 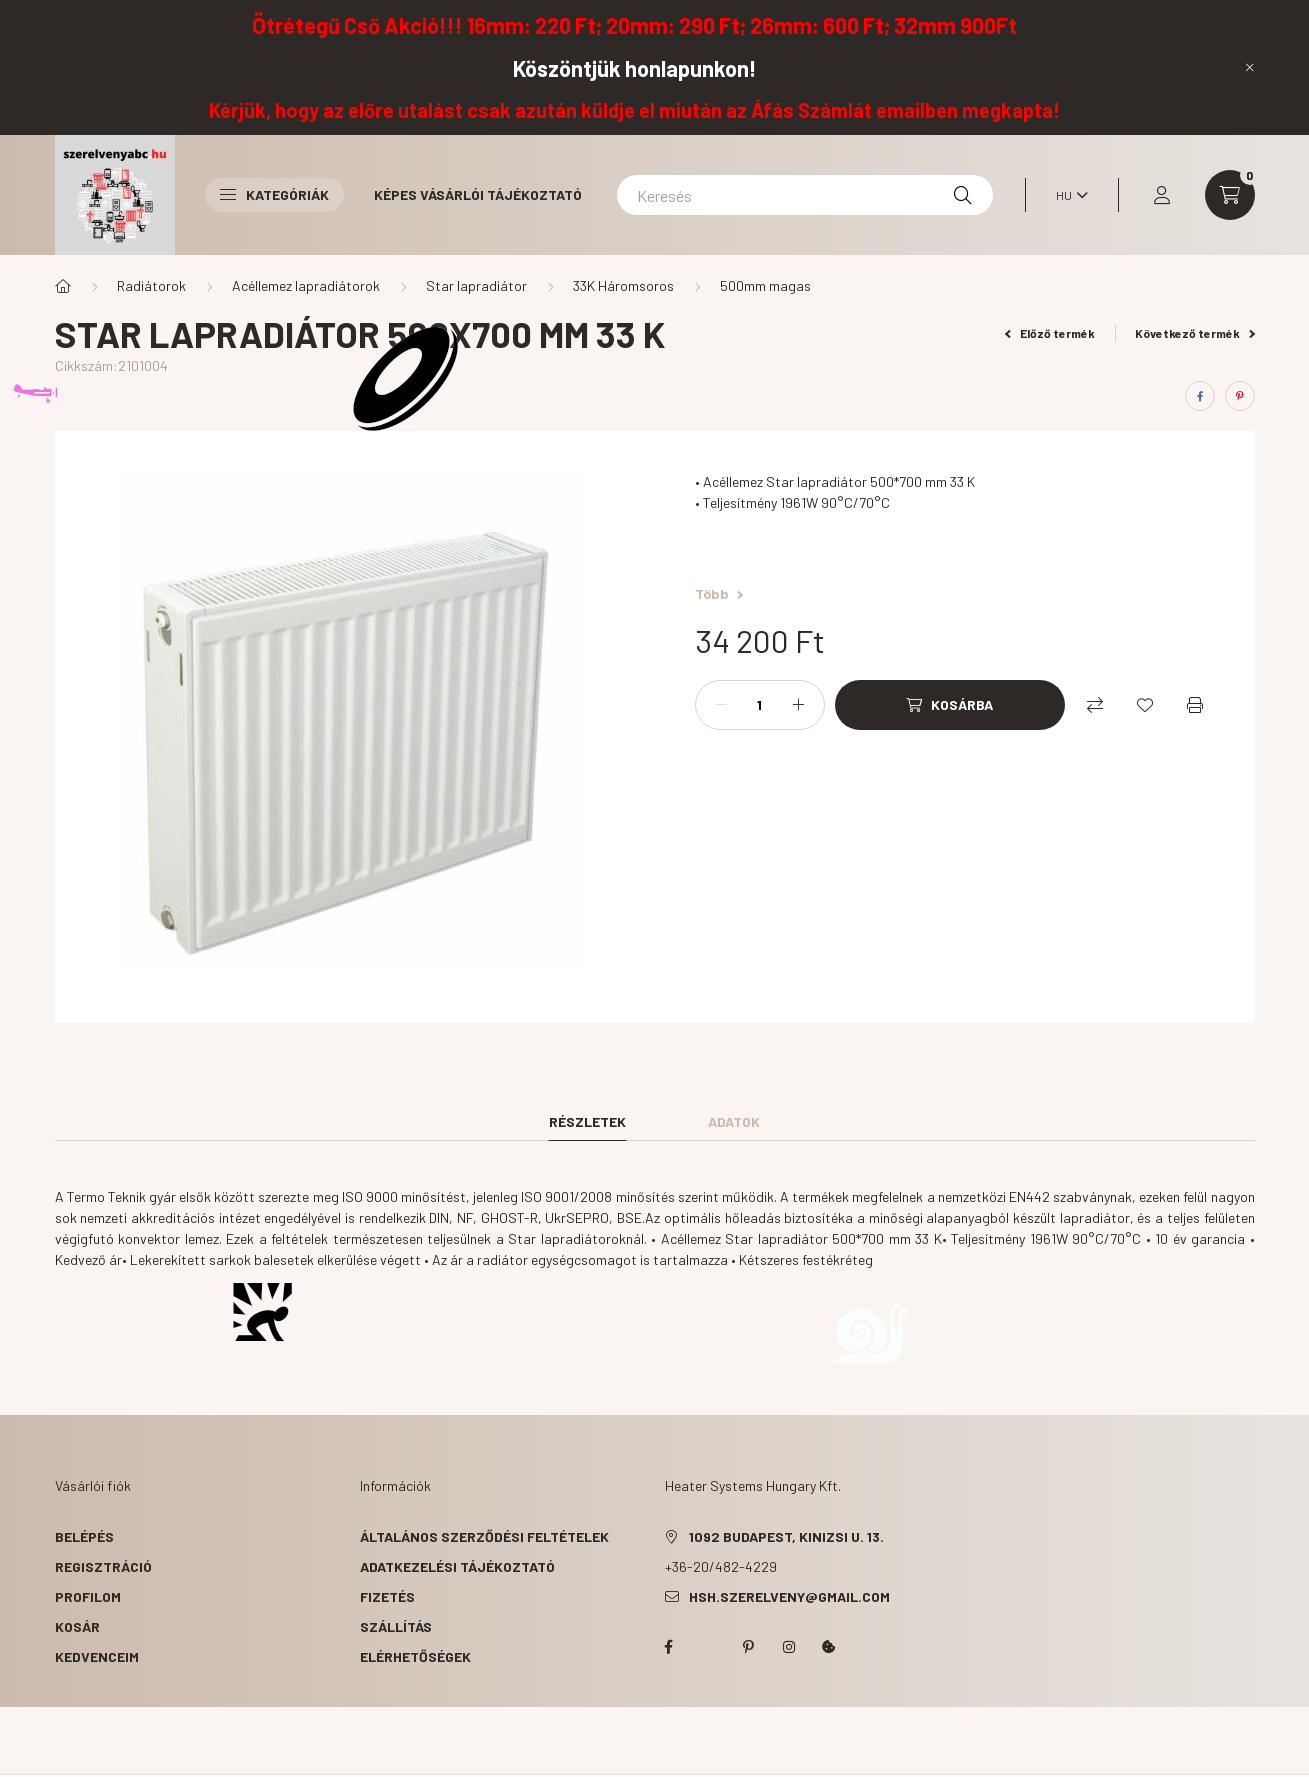 I want to click on indicates slow loading or processing speed, so click(x=870, y=1332).